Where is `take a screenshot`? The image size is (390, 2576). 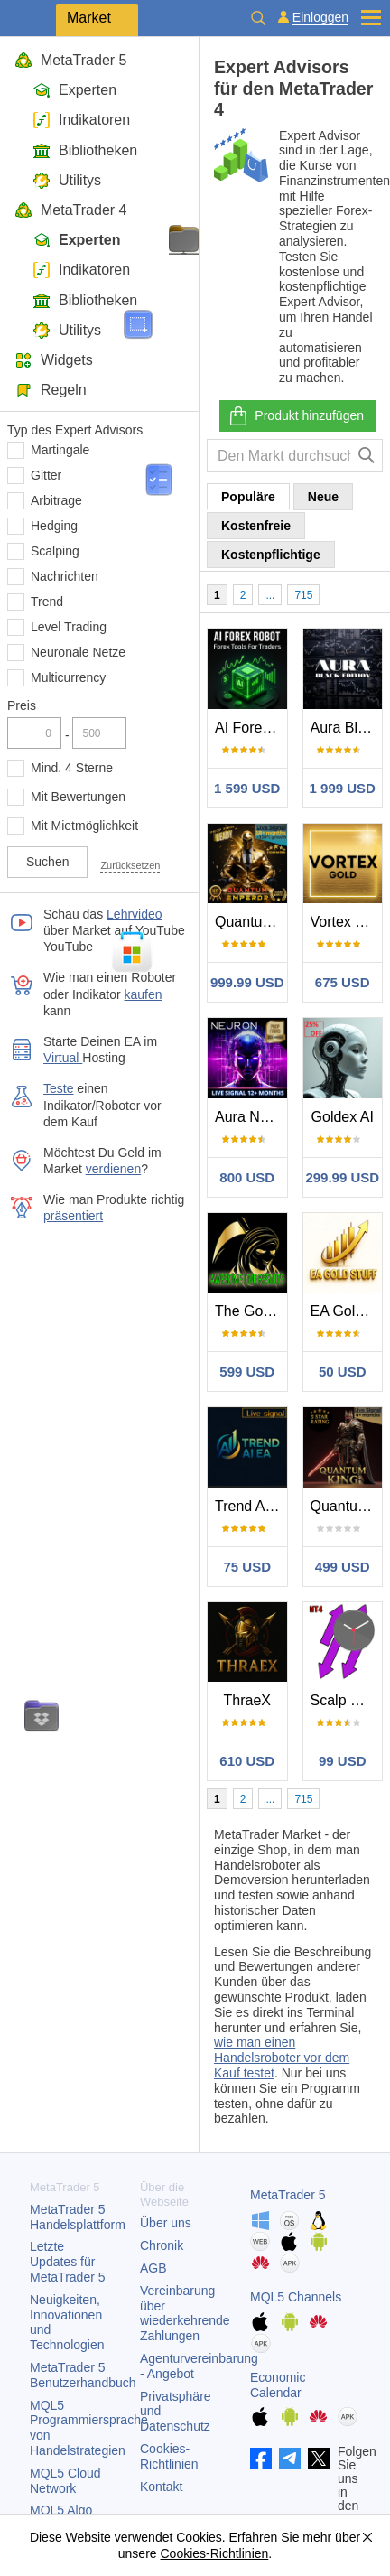 take a screenshot is located at coordinates (138, 324).